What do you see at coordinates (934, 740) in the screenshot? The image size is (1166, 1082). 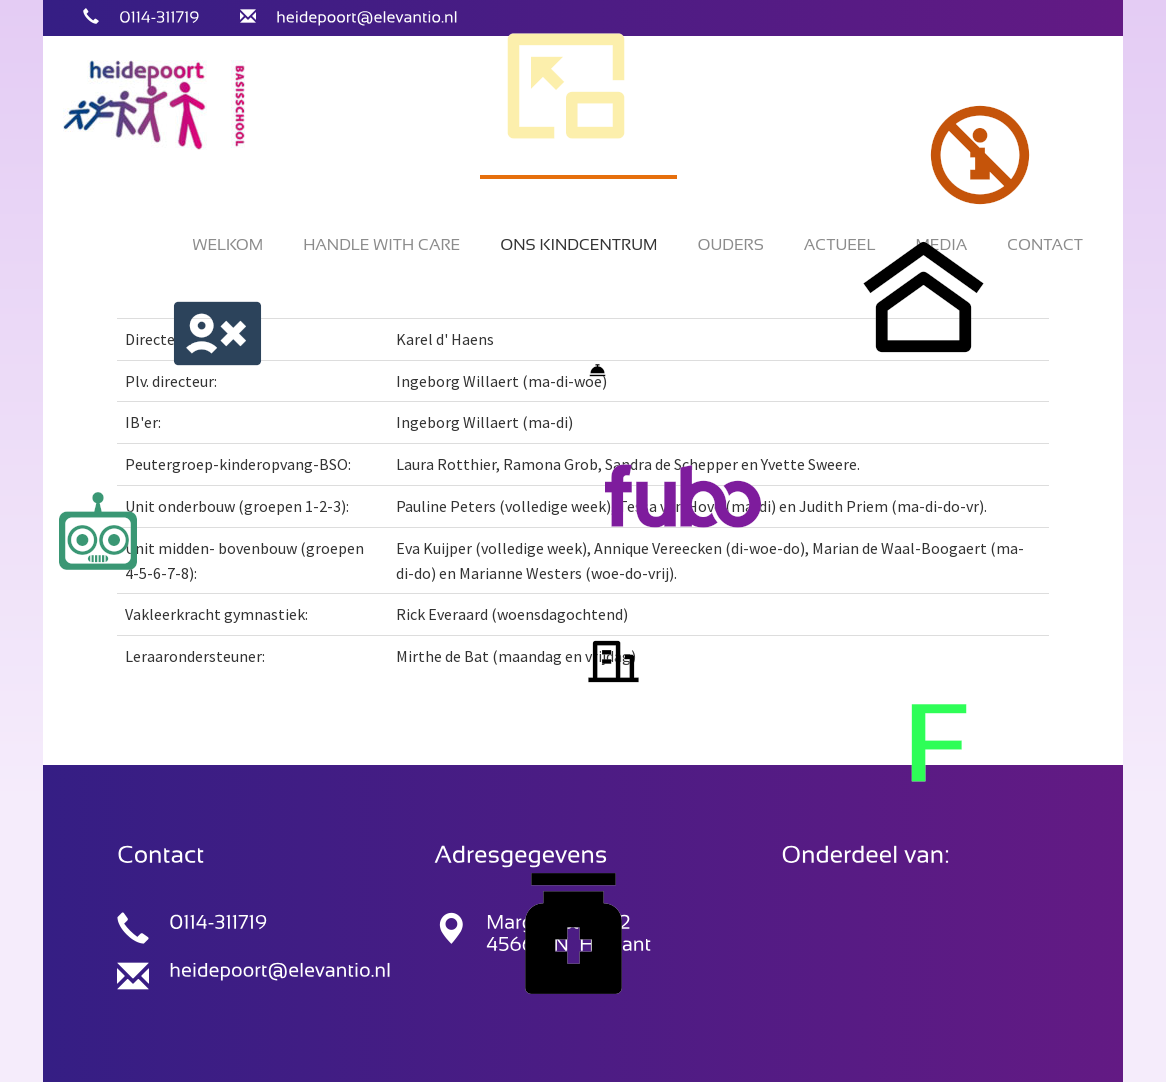 I see `switch to sans-serif font style` at bounding box center [934, 740].